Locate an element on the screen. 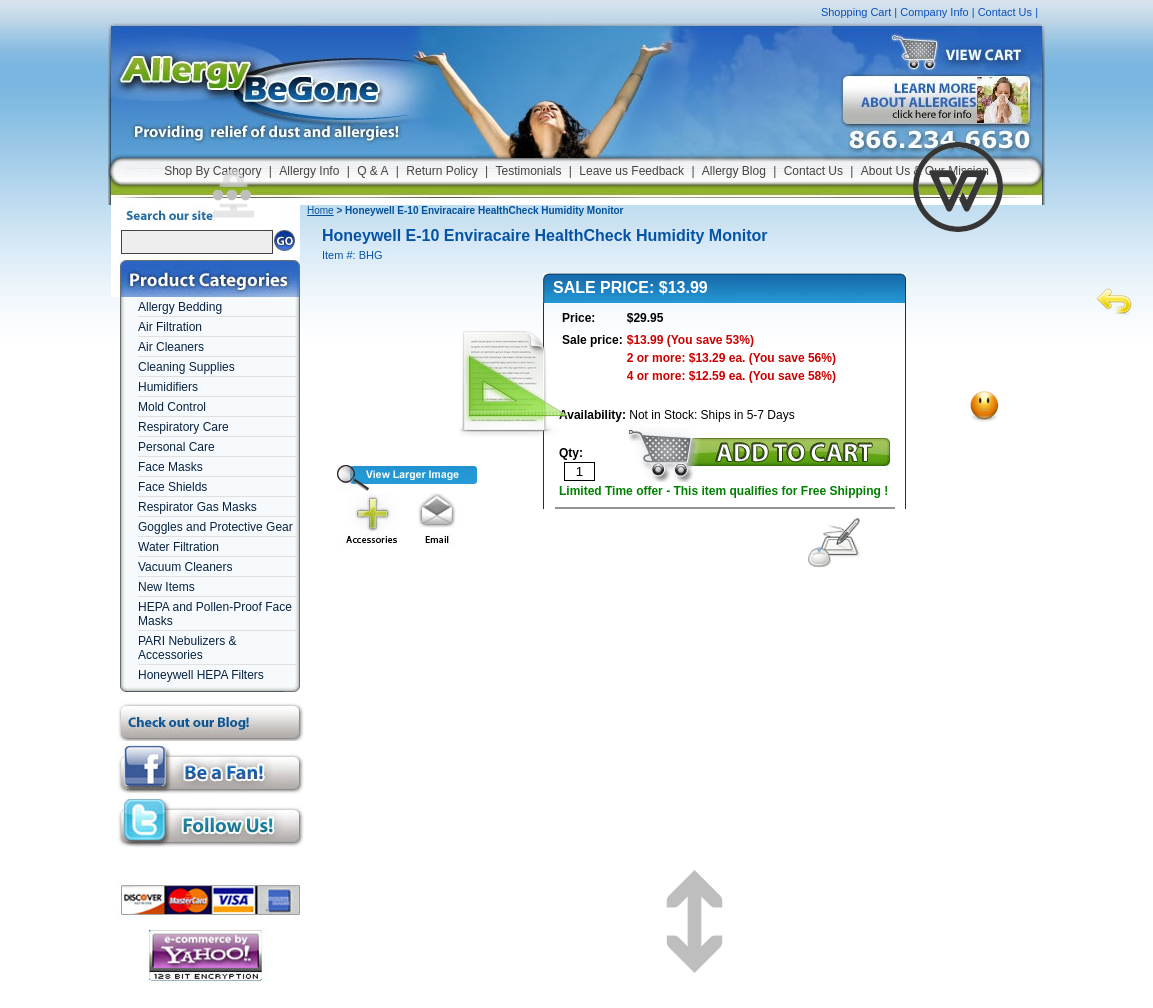 The image size is (1153, 1008). configure page layout settings is located at coordinates (513, 381).